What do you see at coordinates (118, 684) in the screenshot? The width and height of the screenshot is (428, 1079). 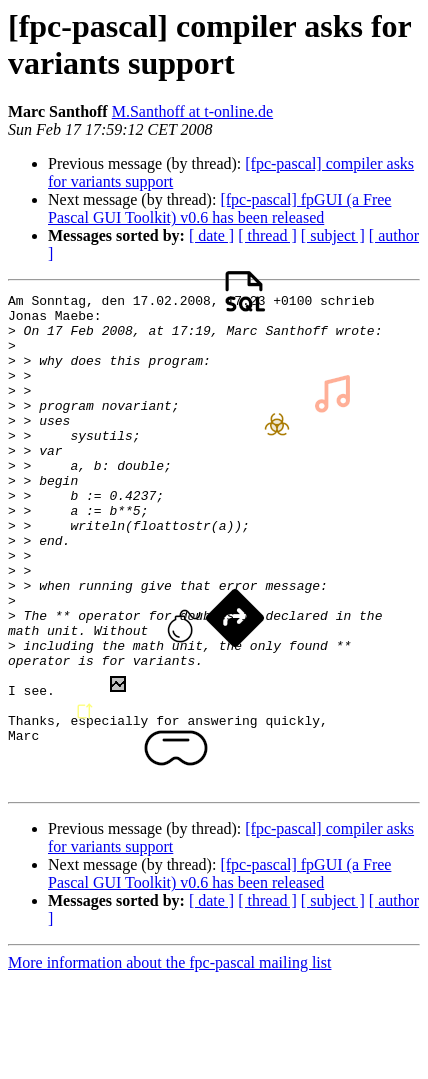 I see `indicates an image failed to load` at bounding box center [118, 684].